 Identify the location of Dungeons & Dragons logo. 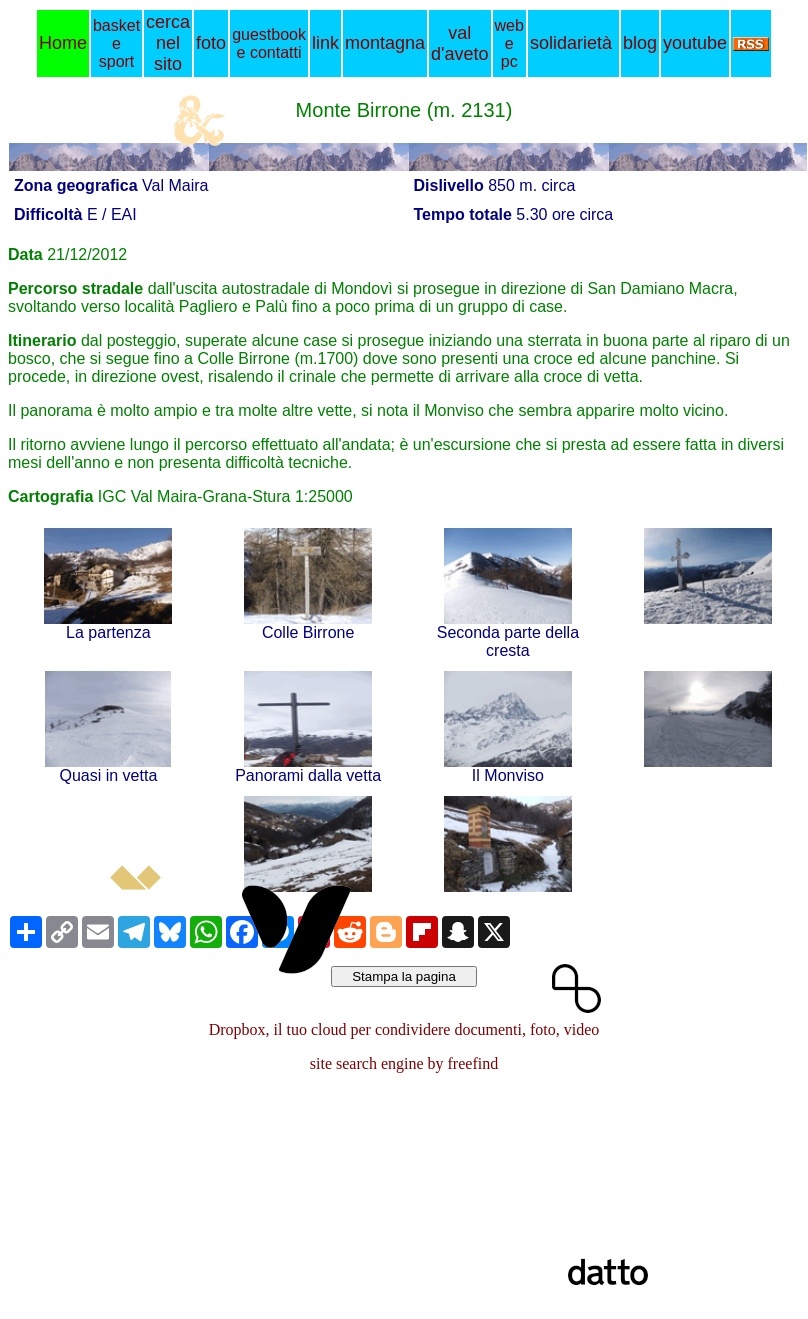
(199, 120).